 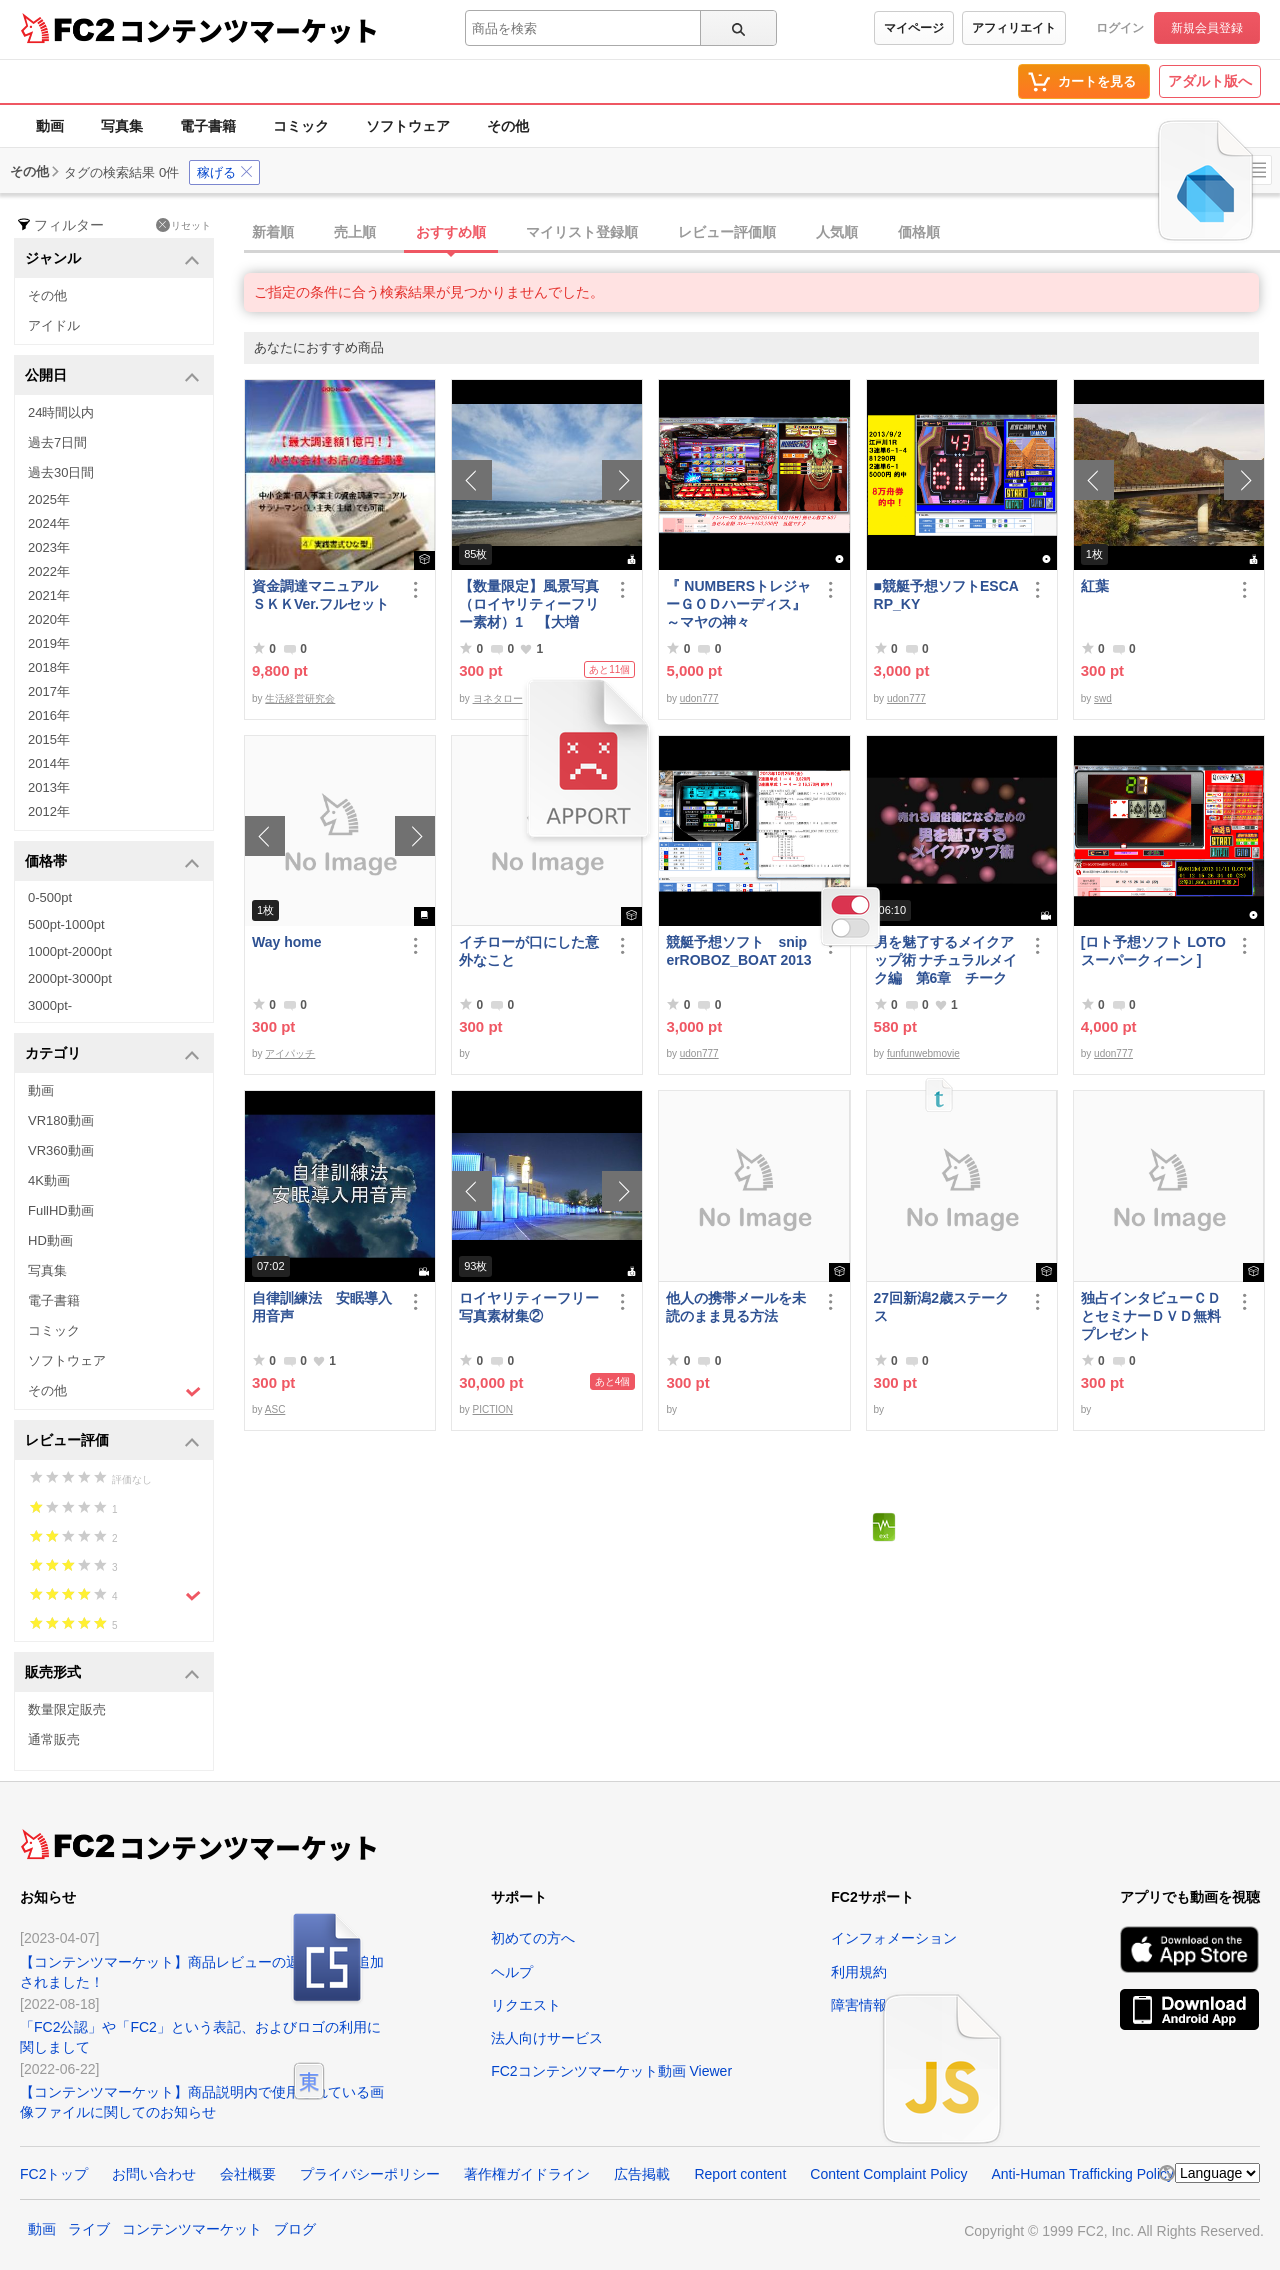 I want to click on apport crash report file, so click(x=588, y=761).